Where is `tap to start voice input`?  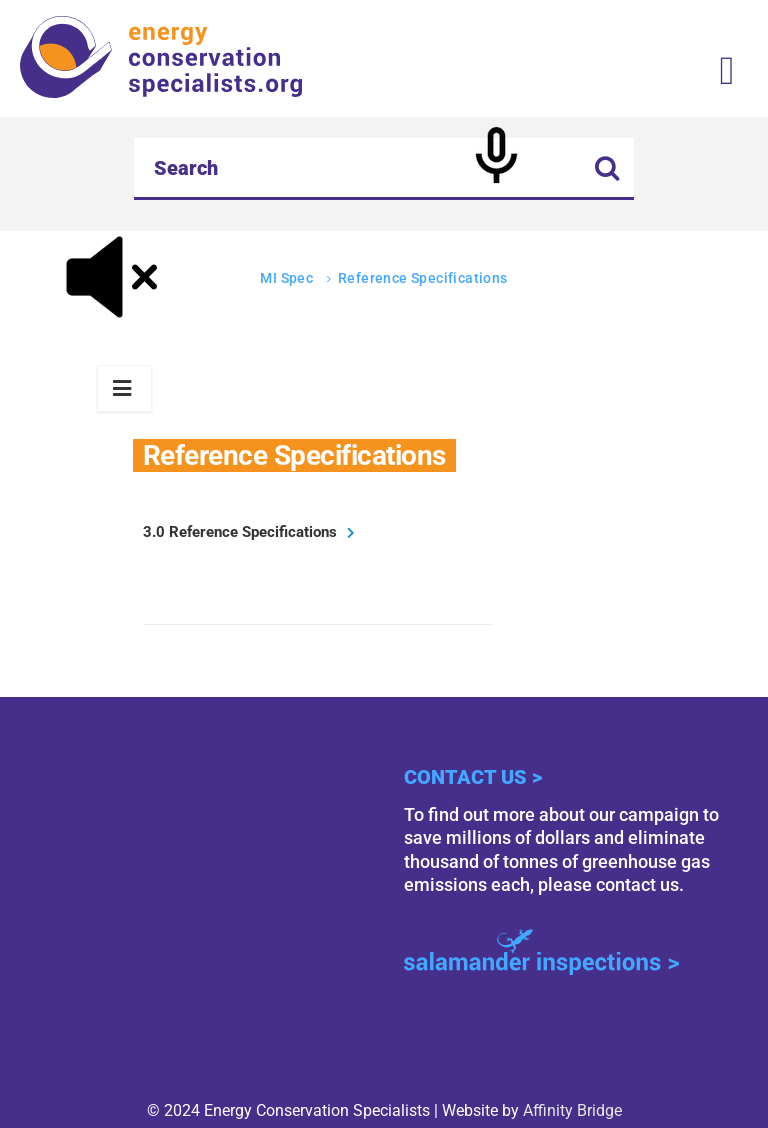
tap to start voice input is located at coordinates (496, 156).